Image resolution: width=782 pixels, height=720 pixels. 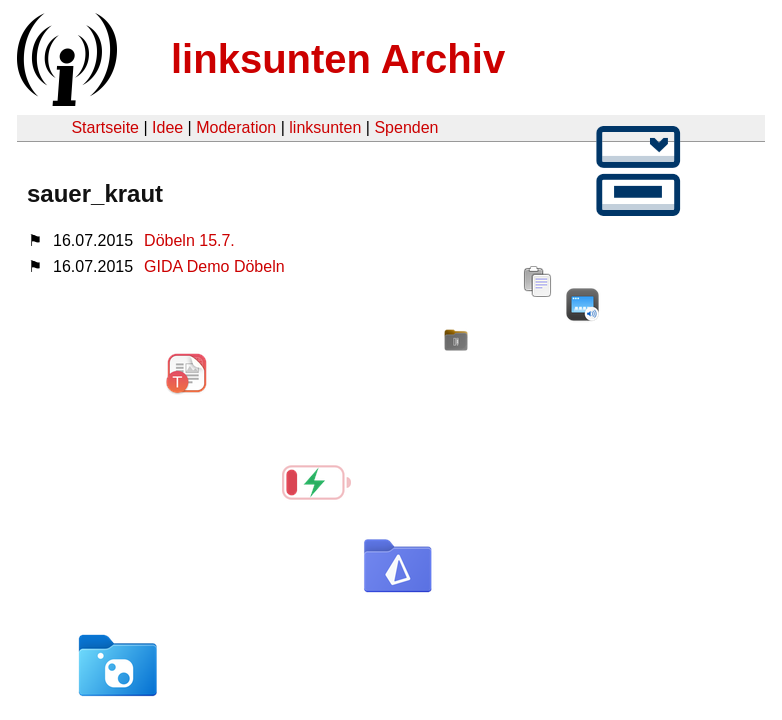 What do you see at coordinates (582, 304) in the screenshot?
I see `open mpd music player daemon app` at bounding box center [582, 304].